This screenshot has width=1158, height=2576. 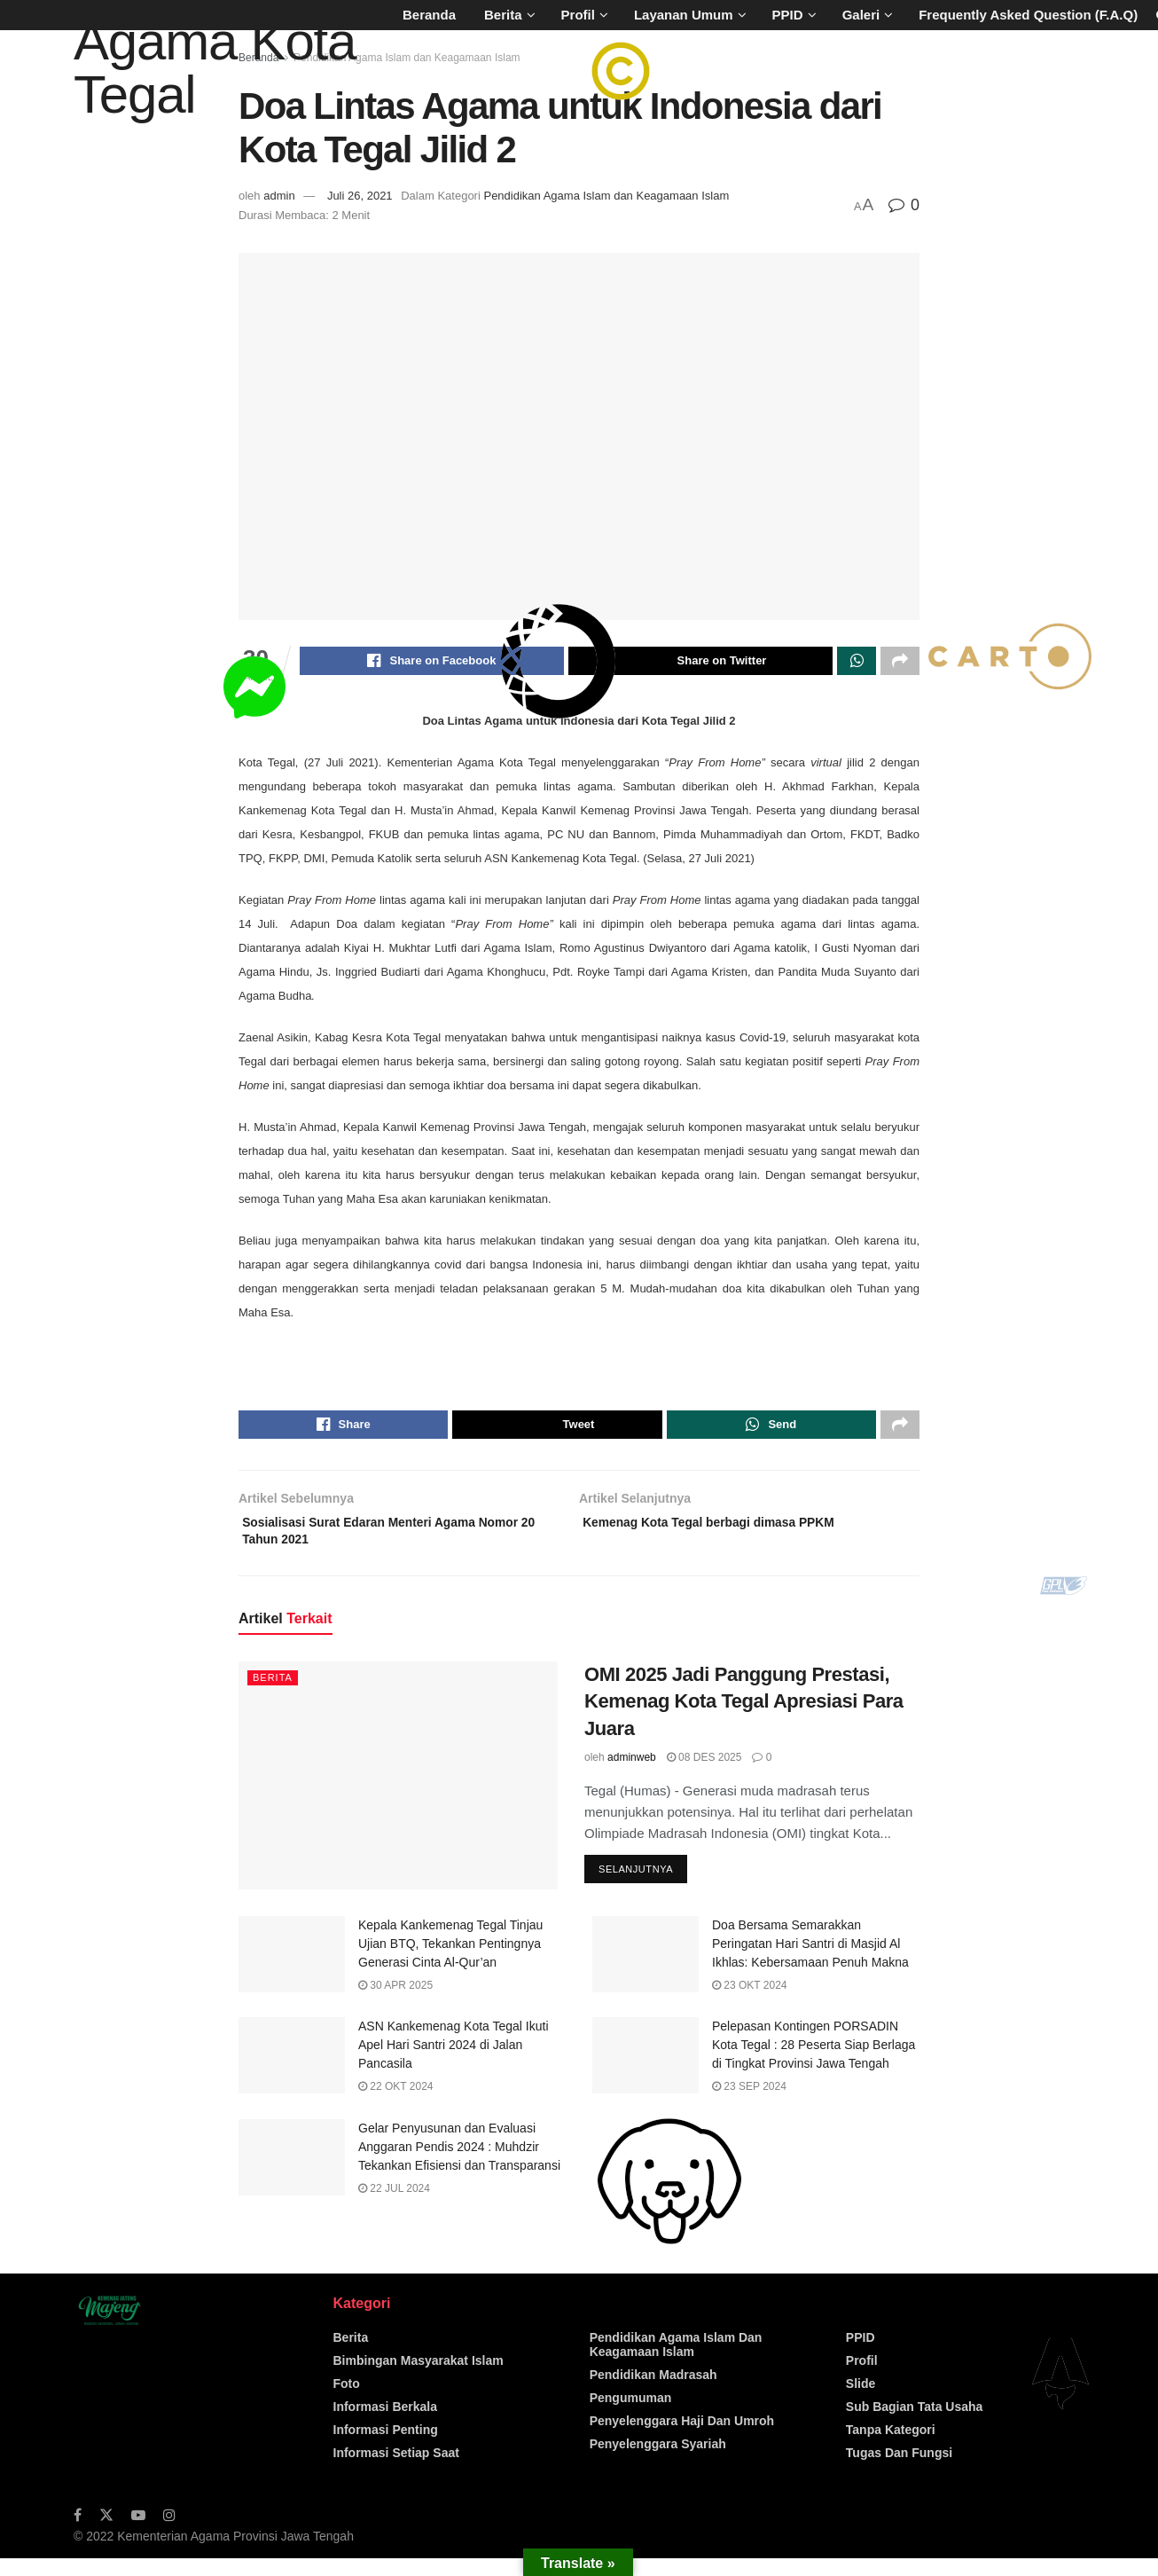 I want to click on indicates software licensed under GNU General Public License v3, so click(x=1063, y=1585).